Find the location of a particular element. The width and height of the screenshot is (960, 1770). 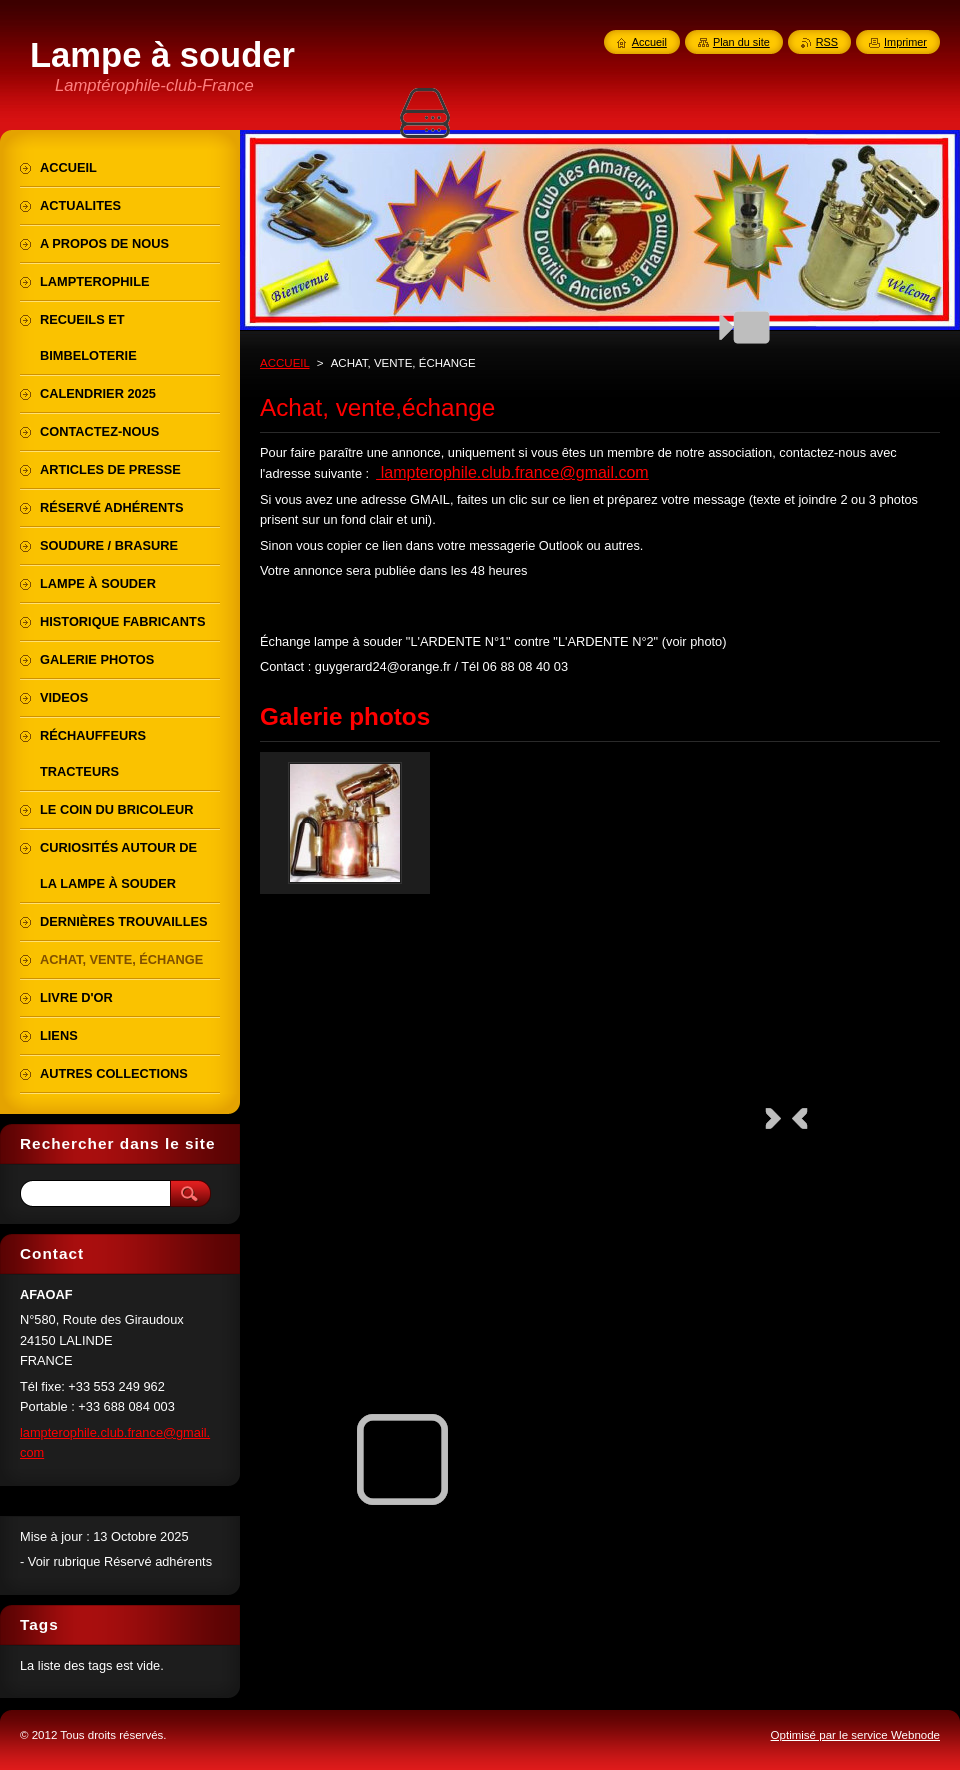

select content between two points is located at coordinates (786, 1118).